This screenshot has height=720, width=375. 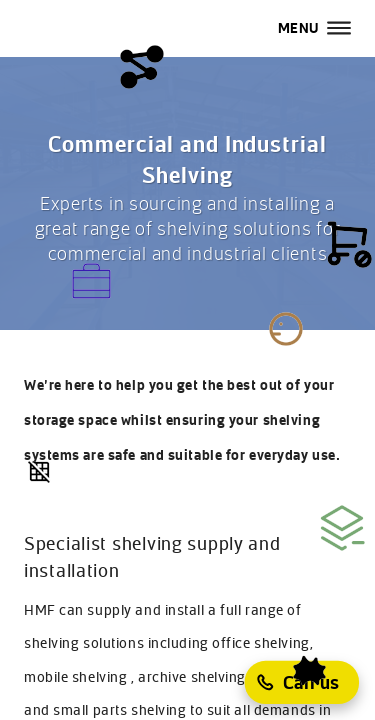 I want to click on cancel or remove your shopping cart, so click(x=347, y=243).